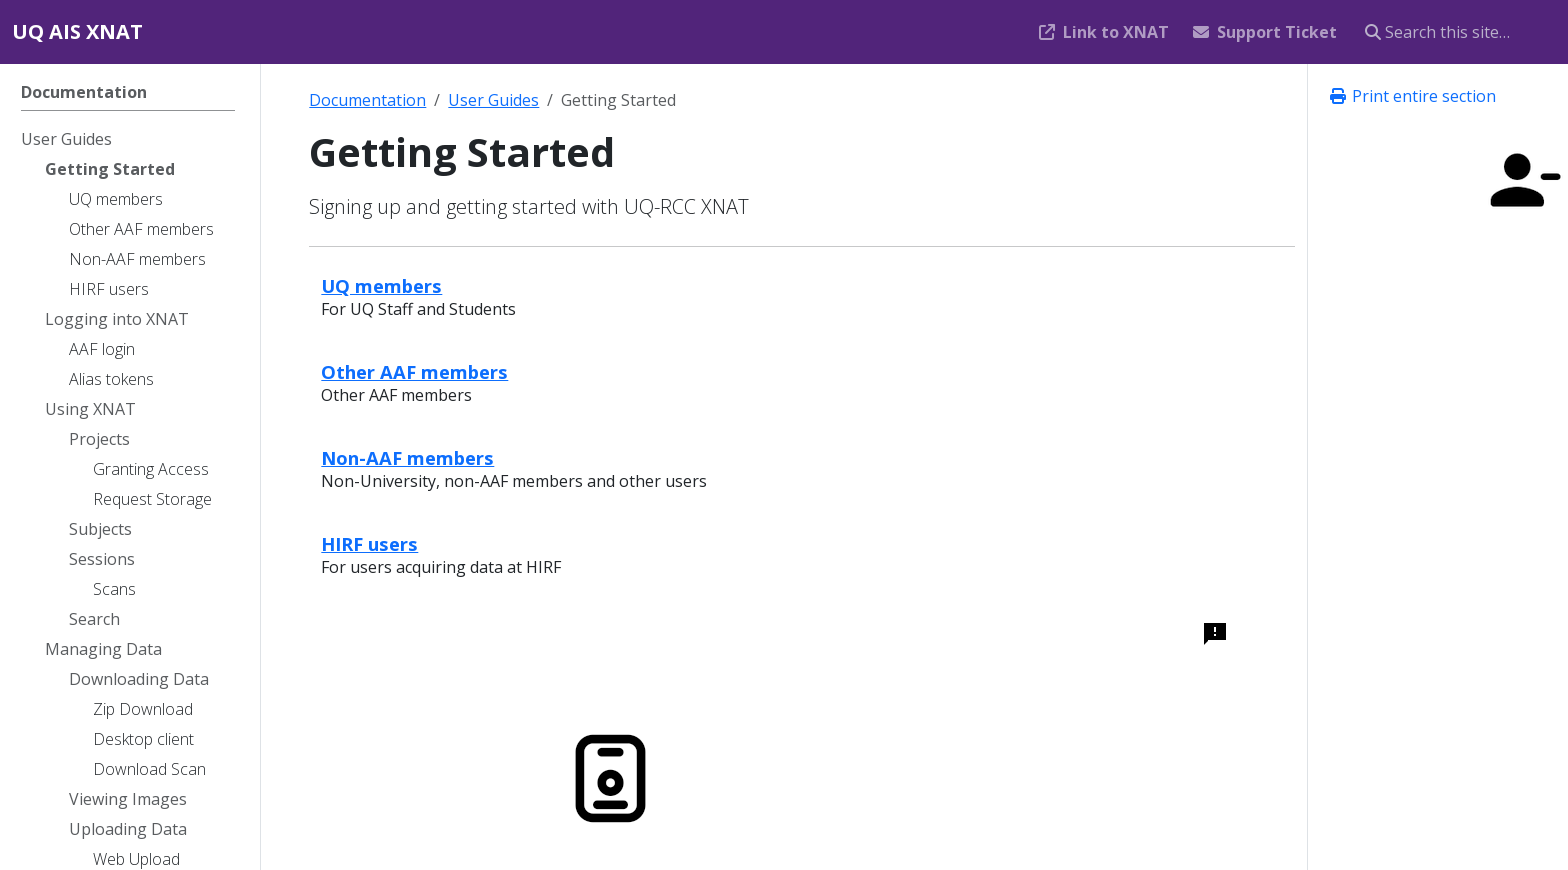 The image size is (1568, 870). What do you see at coordinates (610, 778) in the screenshot?
I see `view your ID or profile badge` at bounding box center [610, 778].